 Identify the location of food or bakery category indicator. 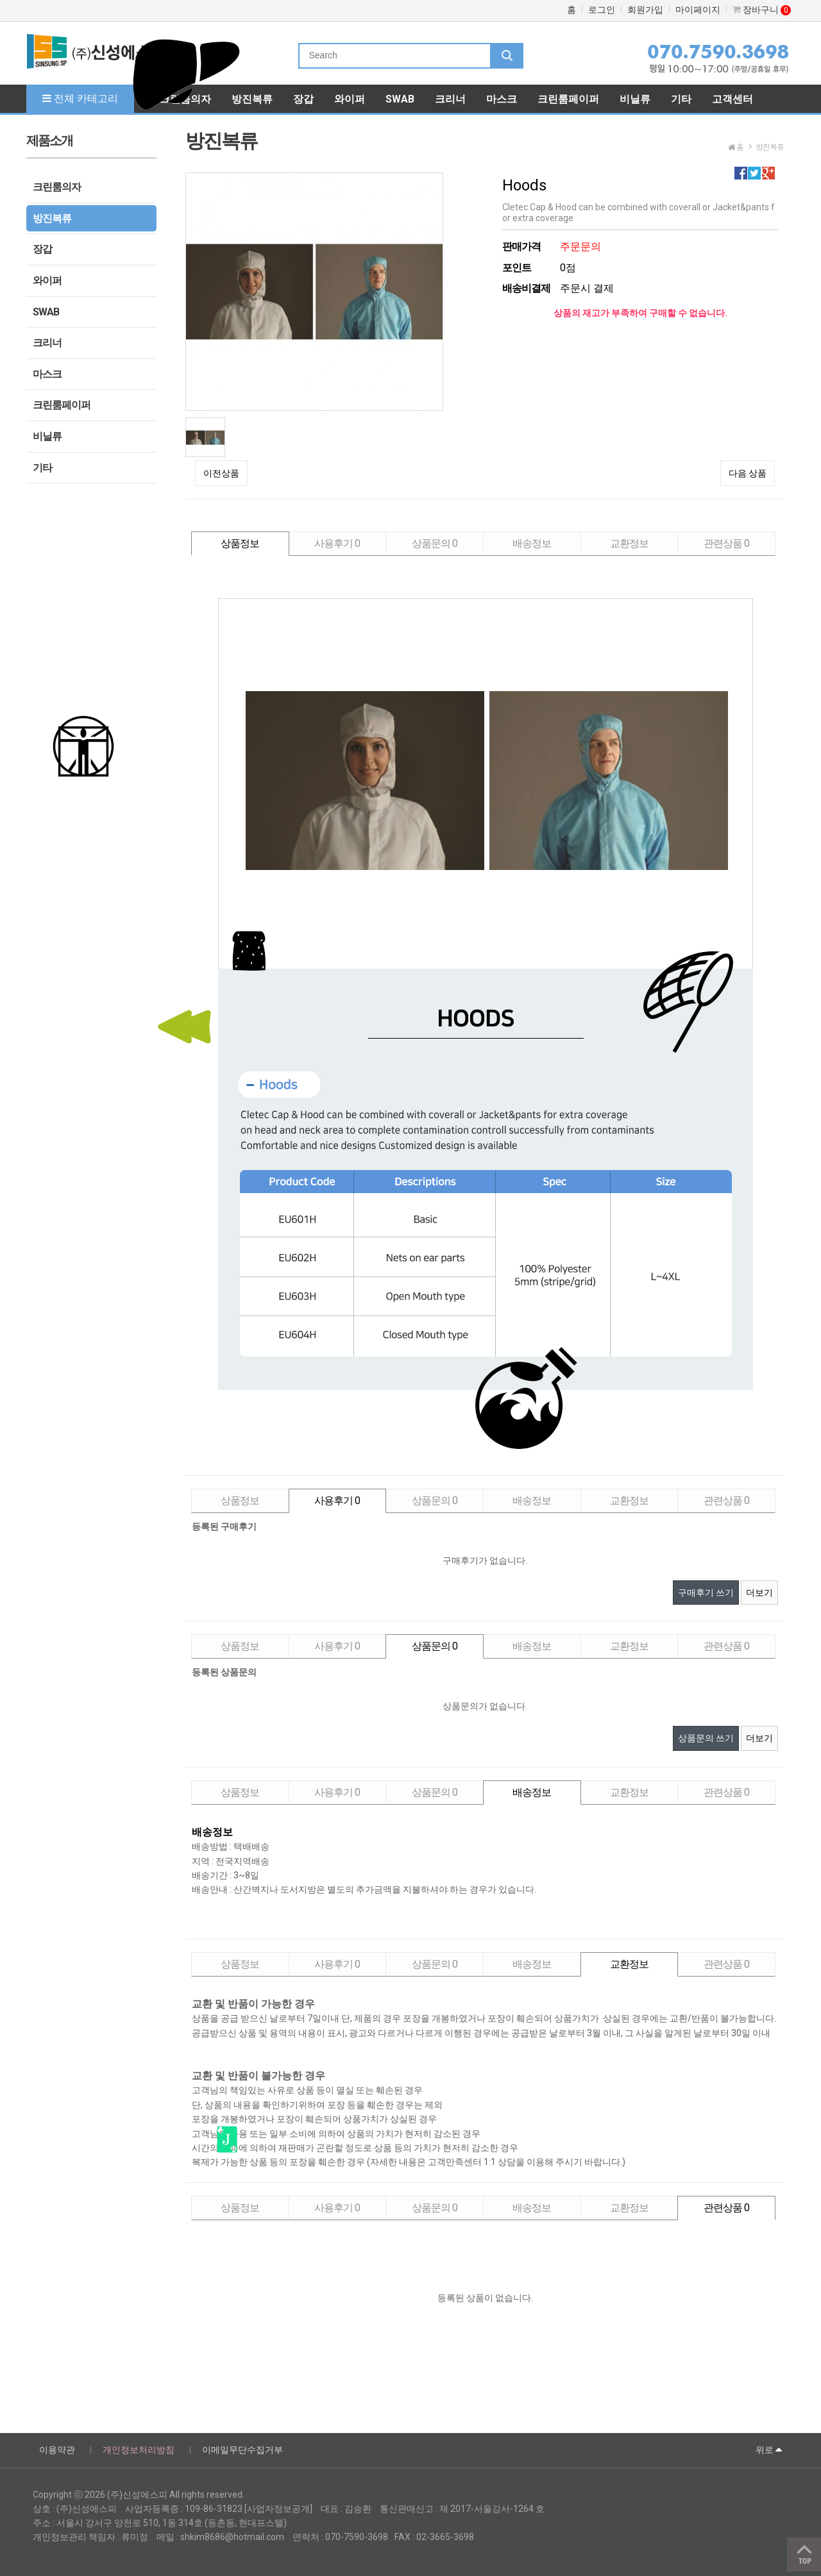
(249, 950).